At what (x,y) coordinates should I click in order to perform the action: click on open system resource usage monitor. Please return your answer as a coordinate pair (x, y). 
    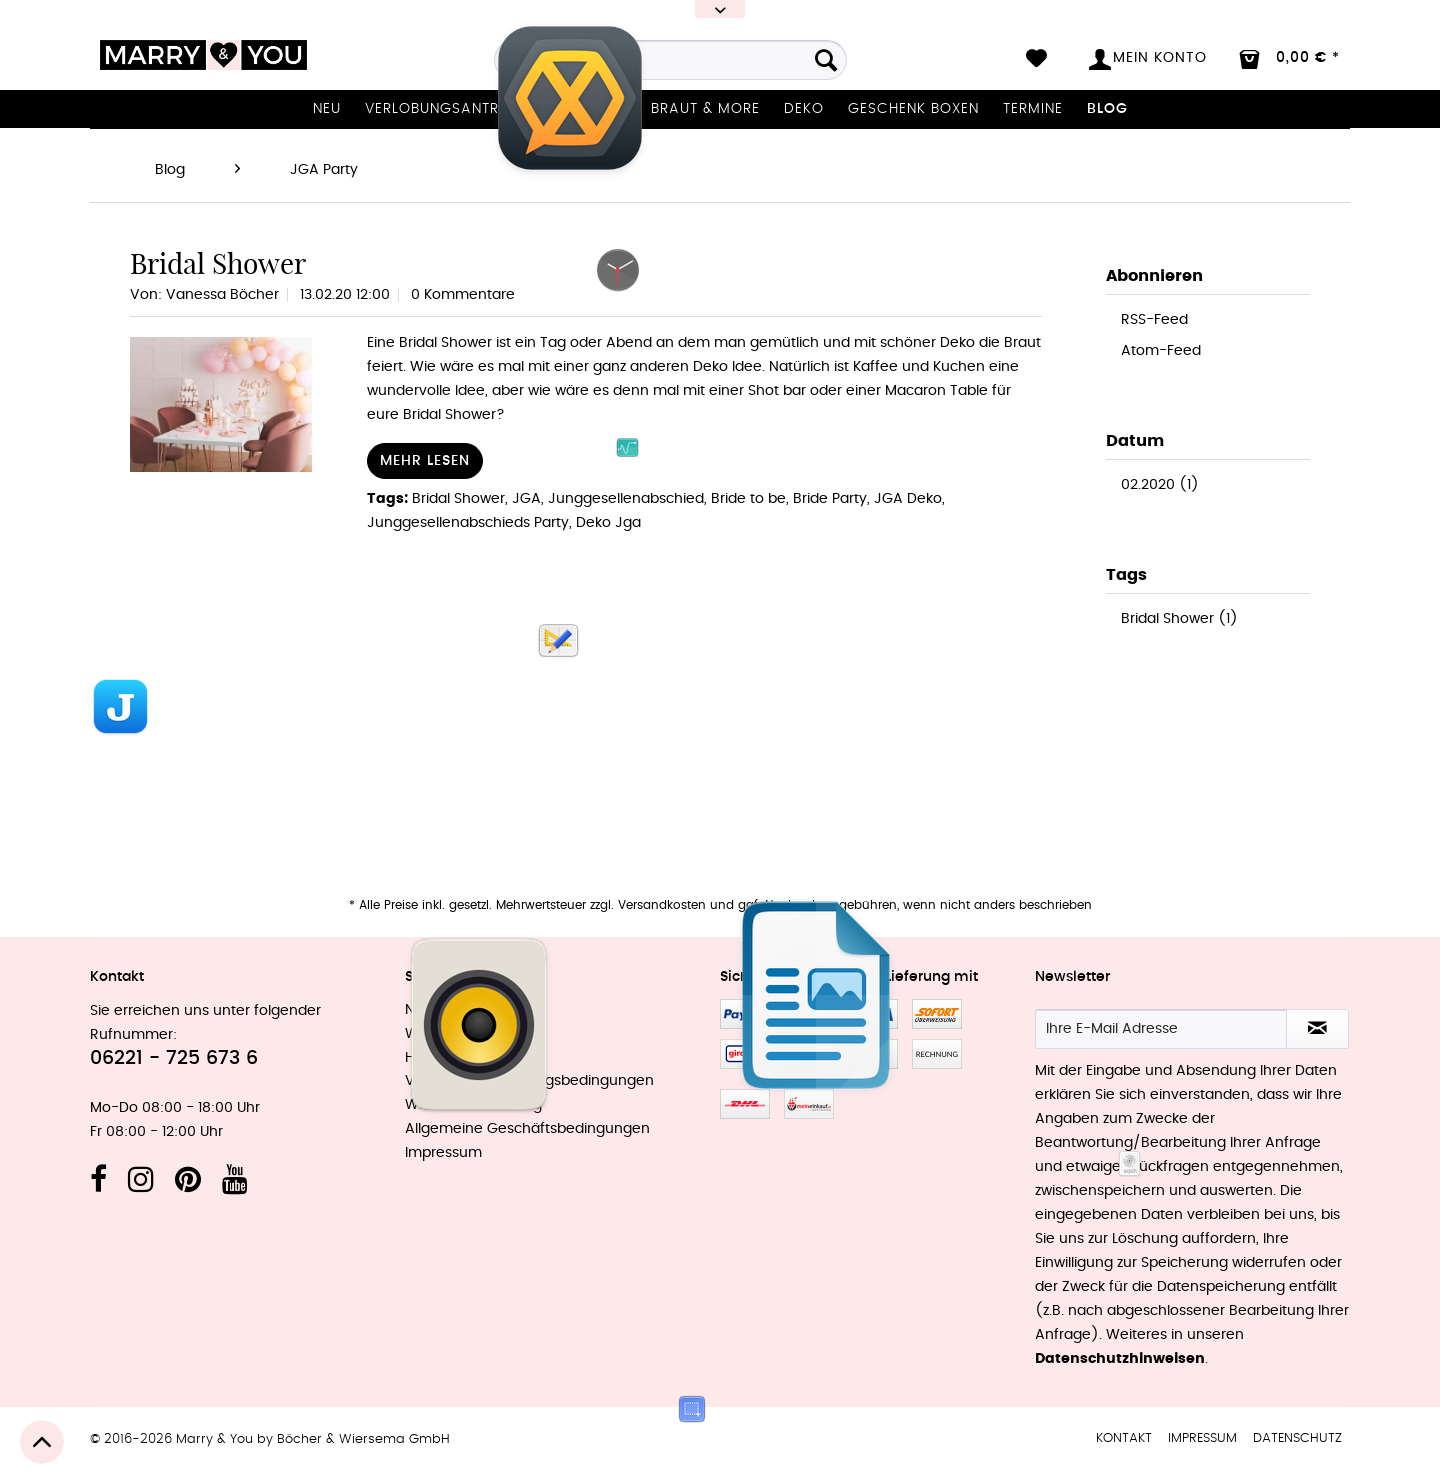
    Looking at the image, I should click on (627, 447).